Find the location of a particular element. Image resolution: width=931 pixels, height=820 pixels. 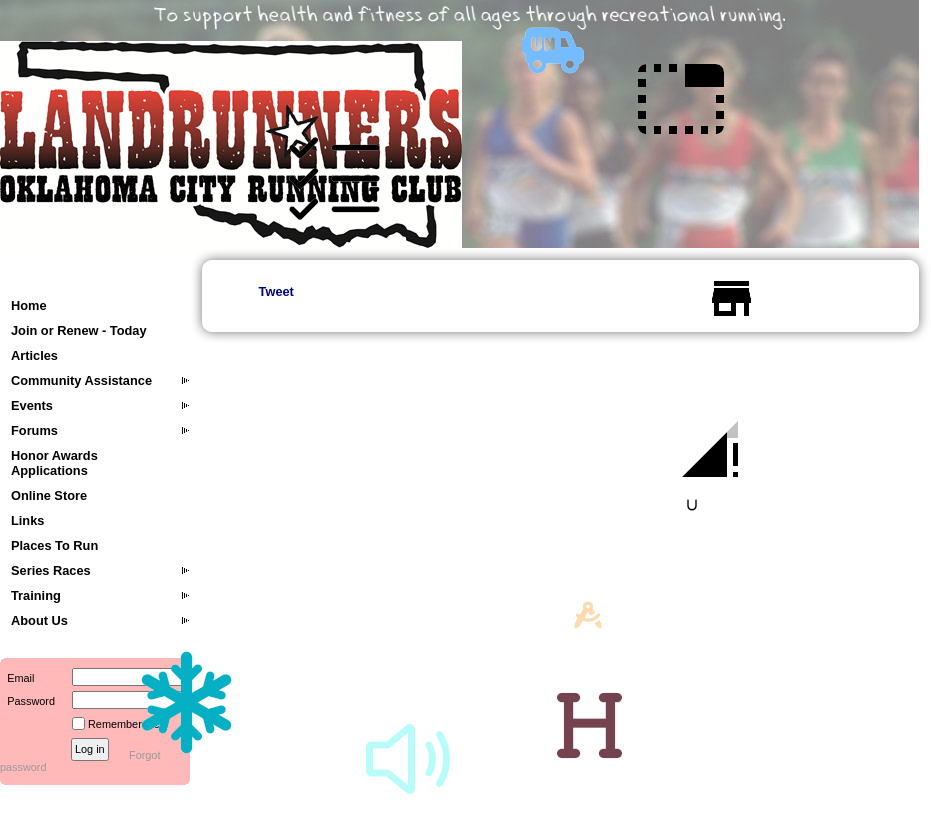

indicates cellular signal with no internet connection is located at coordinates (710, 449).